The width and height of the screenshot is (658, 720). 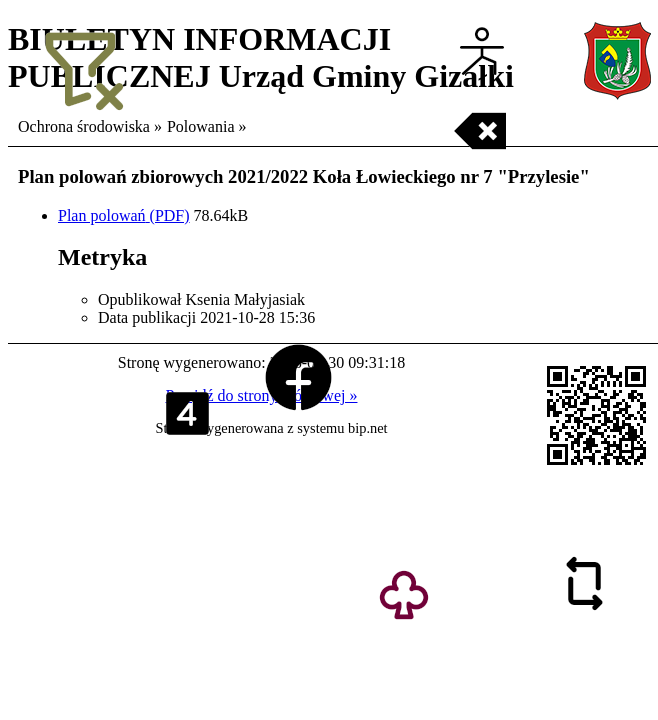 I want to click on open Facebook app, so click(x=298, y=377).